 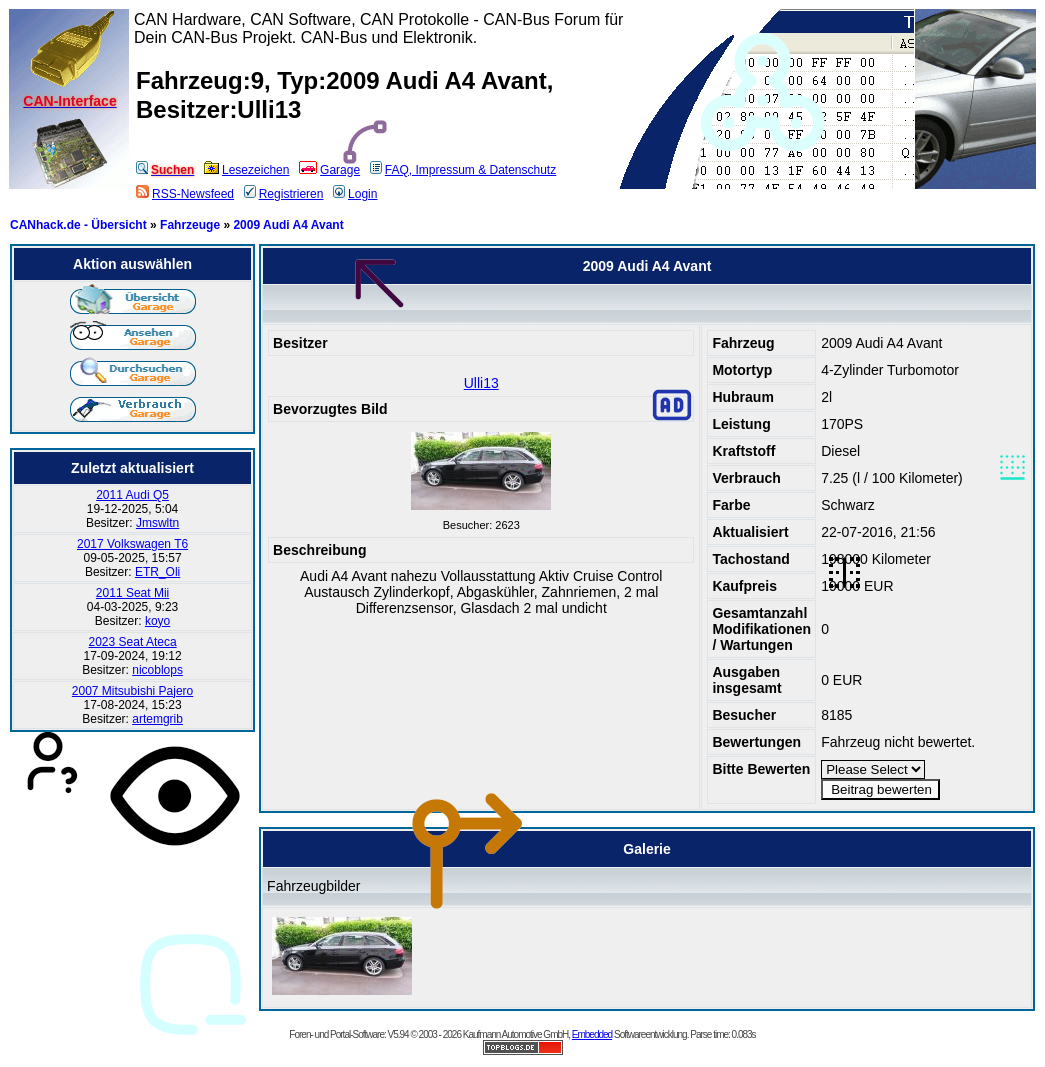 I want to click on indicates sponsored or advertisement content, so click(x=672, y=405).